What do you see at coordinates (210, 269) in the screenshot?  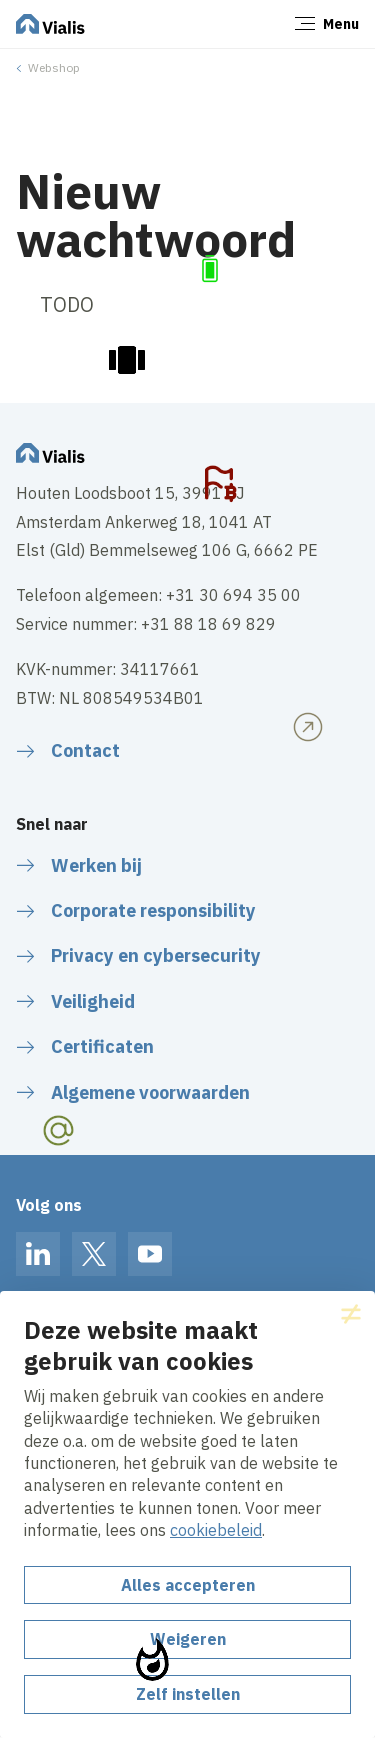 I see `indicates battery is fully charged` at bounding box center [210, 269].